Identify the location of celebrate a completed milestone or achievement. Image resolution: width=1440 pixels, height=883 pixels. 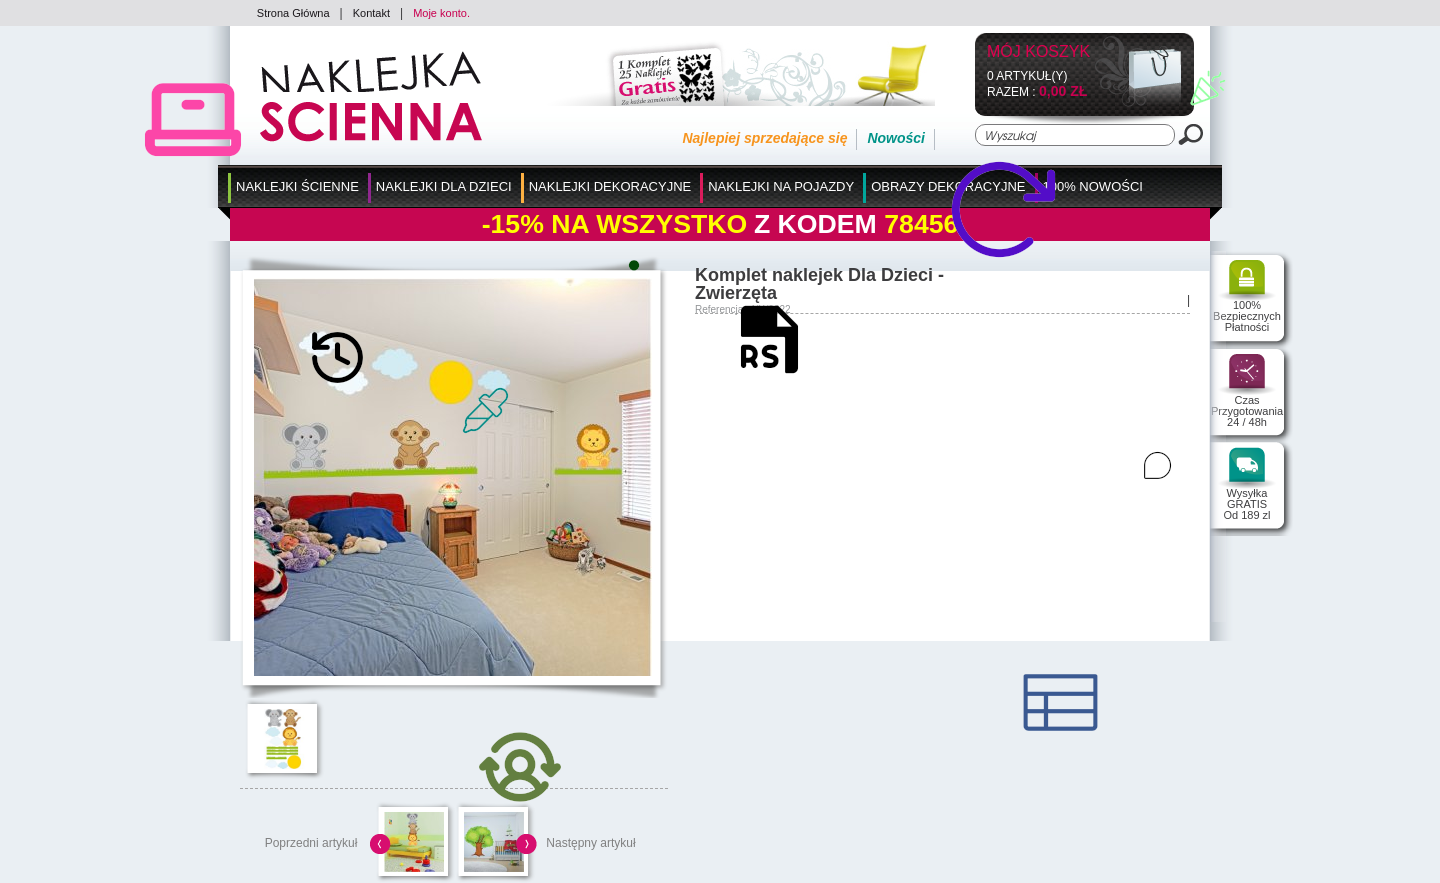
(1206, 90).